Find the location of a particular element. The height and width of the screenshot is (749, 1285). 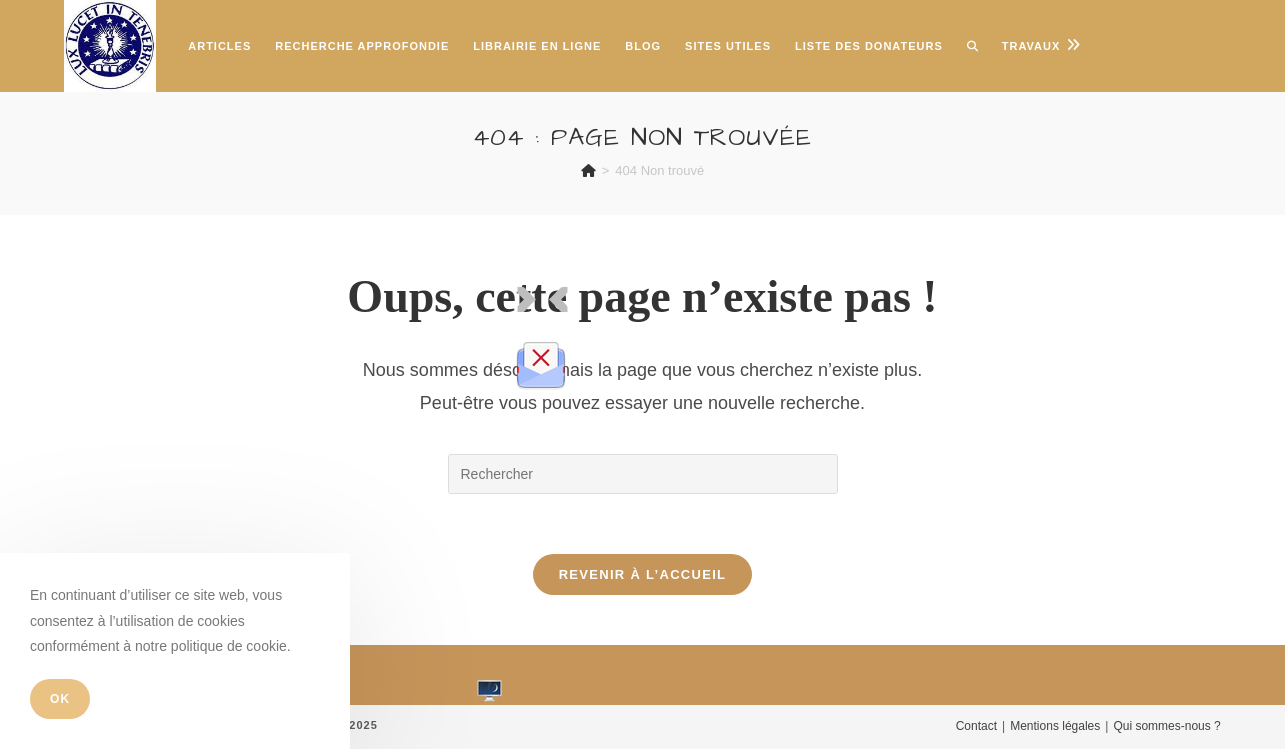

access screensaver settings is located at coordinates (489, 690).